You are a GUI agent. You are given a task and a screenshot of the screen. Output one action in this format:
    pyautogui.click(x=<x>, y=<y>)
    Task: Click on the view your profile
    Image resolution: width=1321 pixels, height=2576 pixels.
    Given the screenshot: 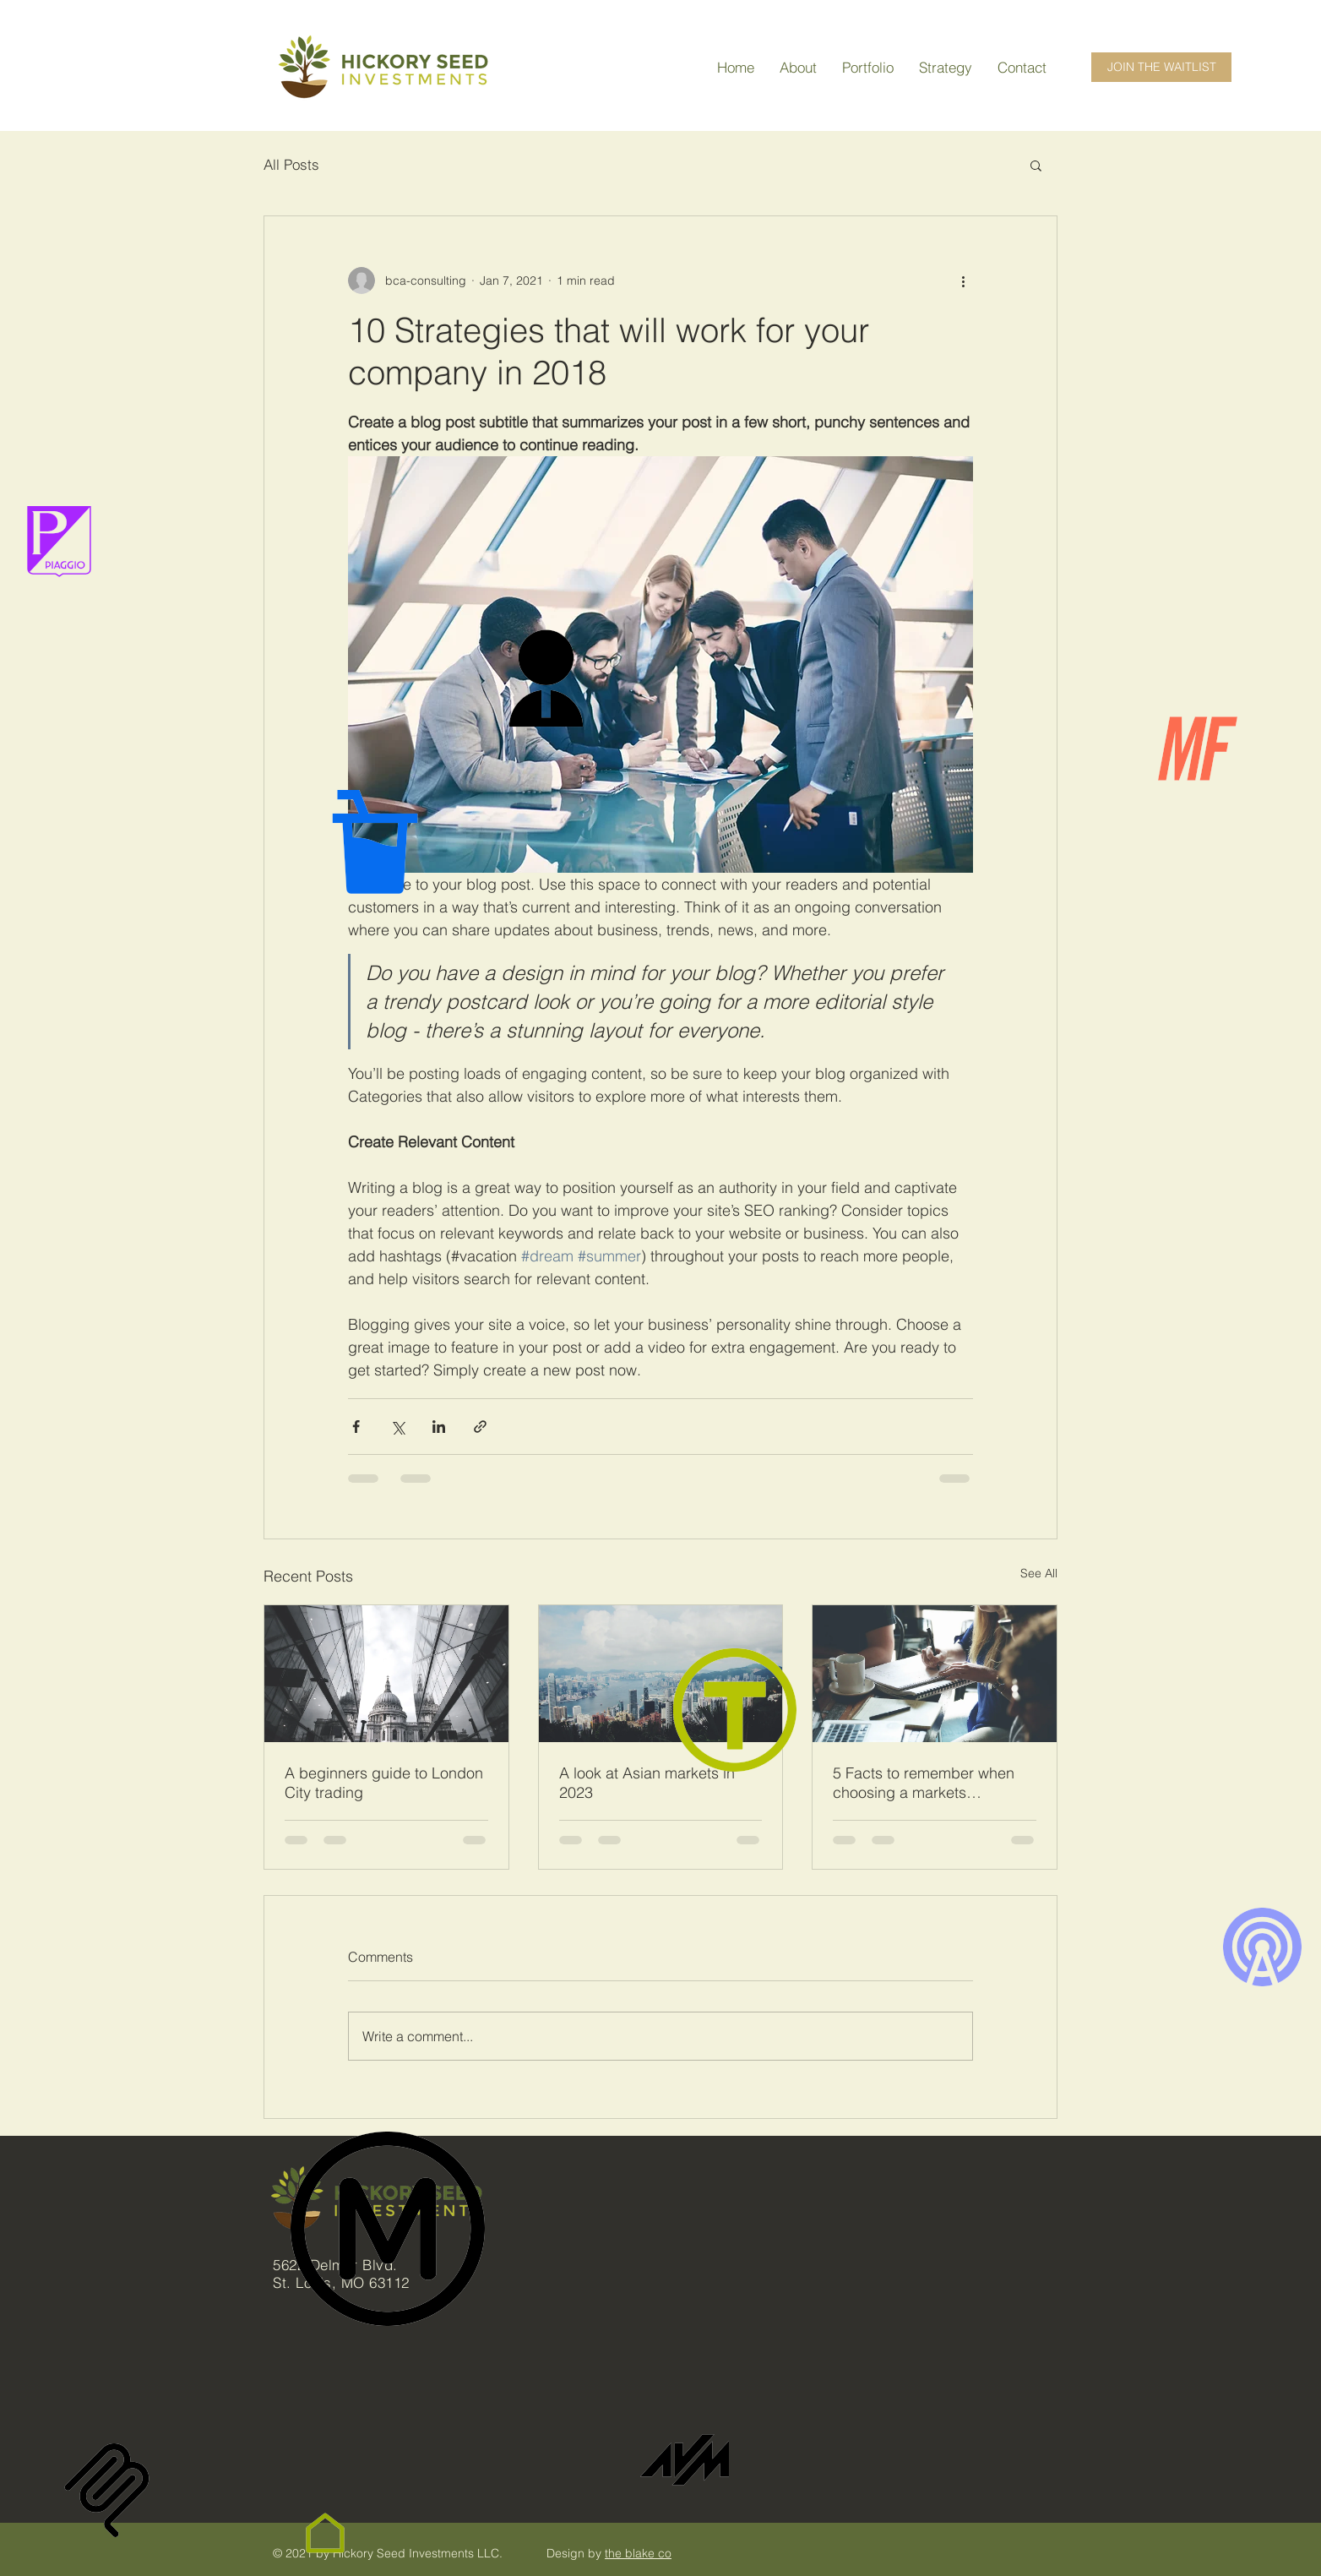 What is the action you would take?
    pyautogui.click(x=546, y=680)
    